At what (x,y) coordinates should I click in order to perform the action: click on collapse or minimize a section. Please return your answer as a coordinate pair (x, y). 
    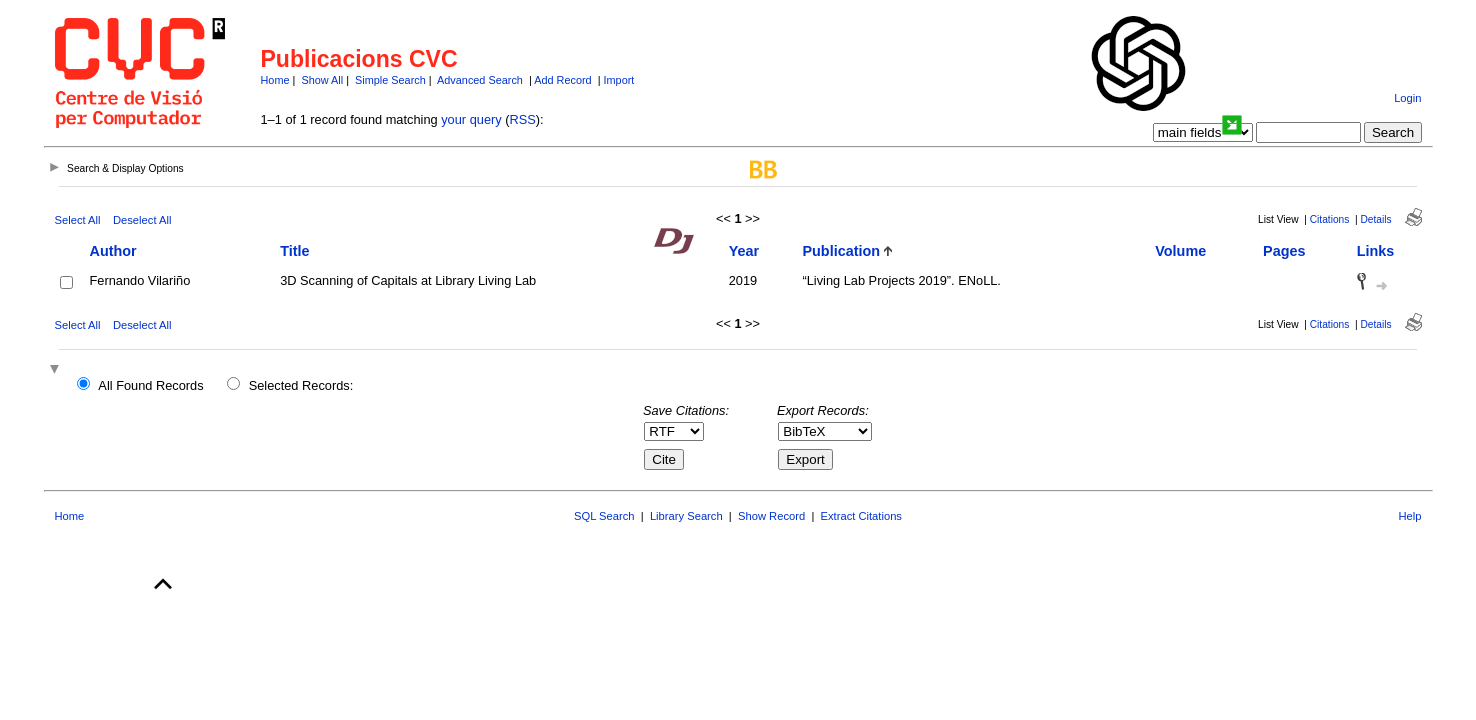
    Looking at the image, I should click on (163, 584).